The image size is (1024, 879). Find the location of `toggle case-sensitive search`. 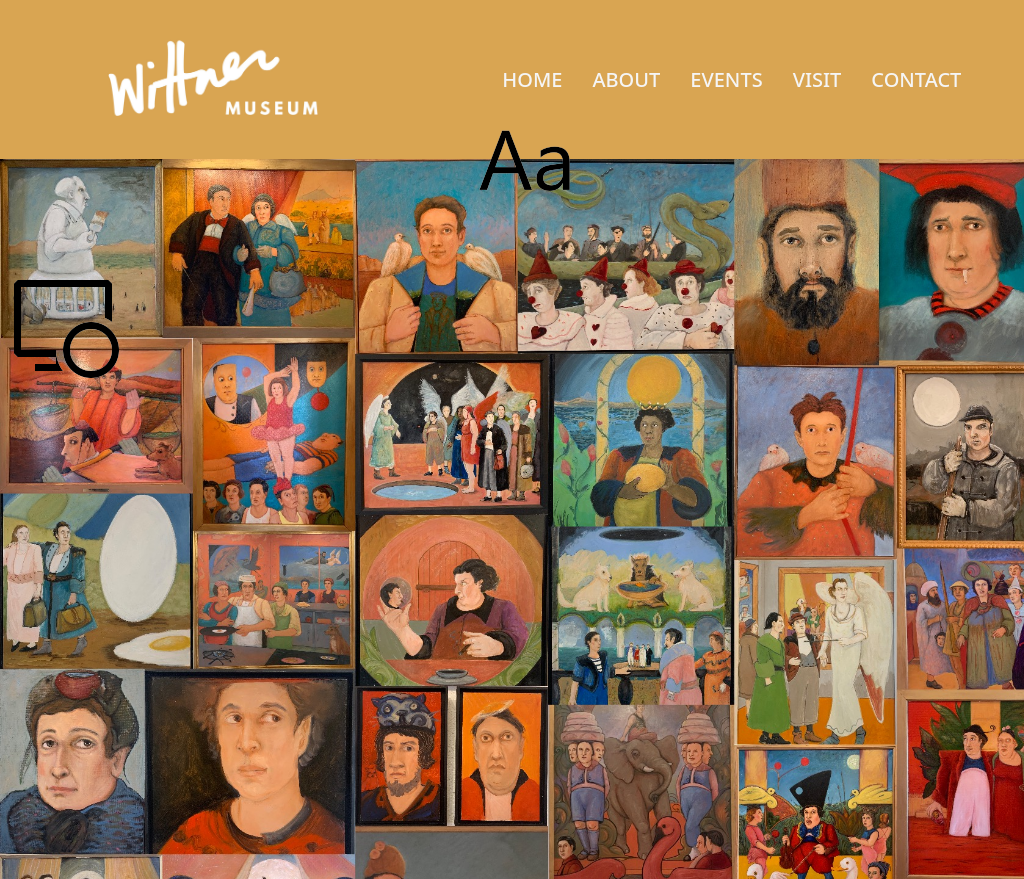

toggle case-sensitive search is located at coordinates (525, 161).